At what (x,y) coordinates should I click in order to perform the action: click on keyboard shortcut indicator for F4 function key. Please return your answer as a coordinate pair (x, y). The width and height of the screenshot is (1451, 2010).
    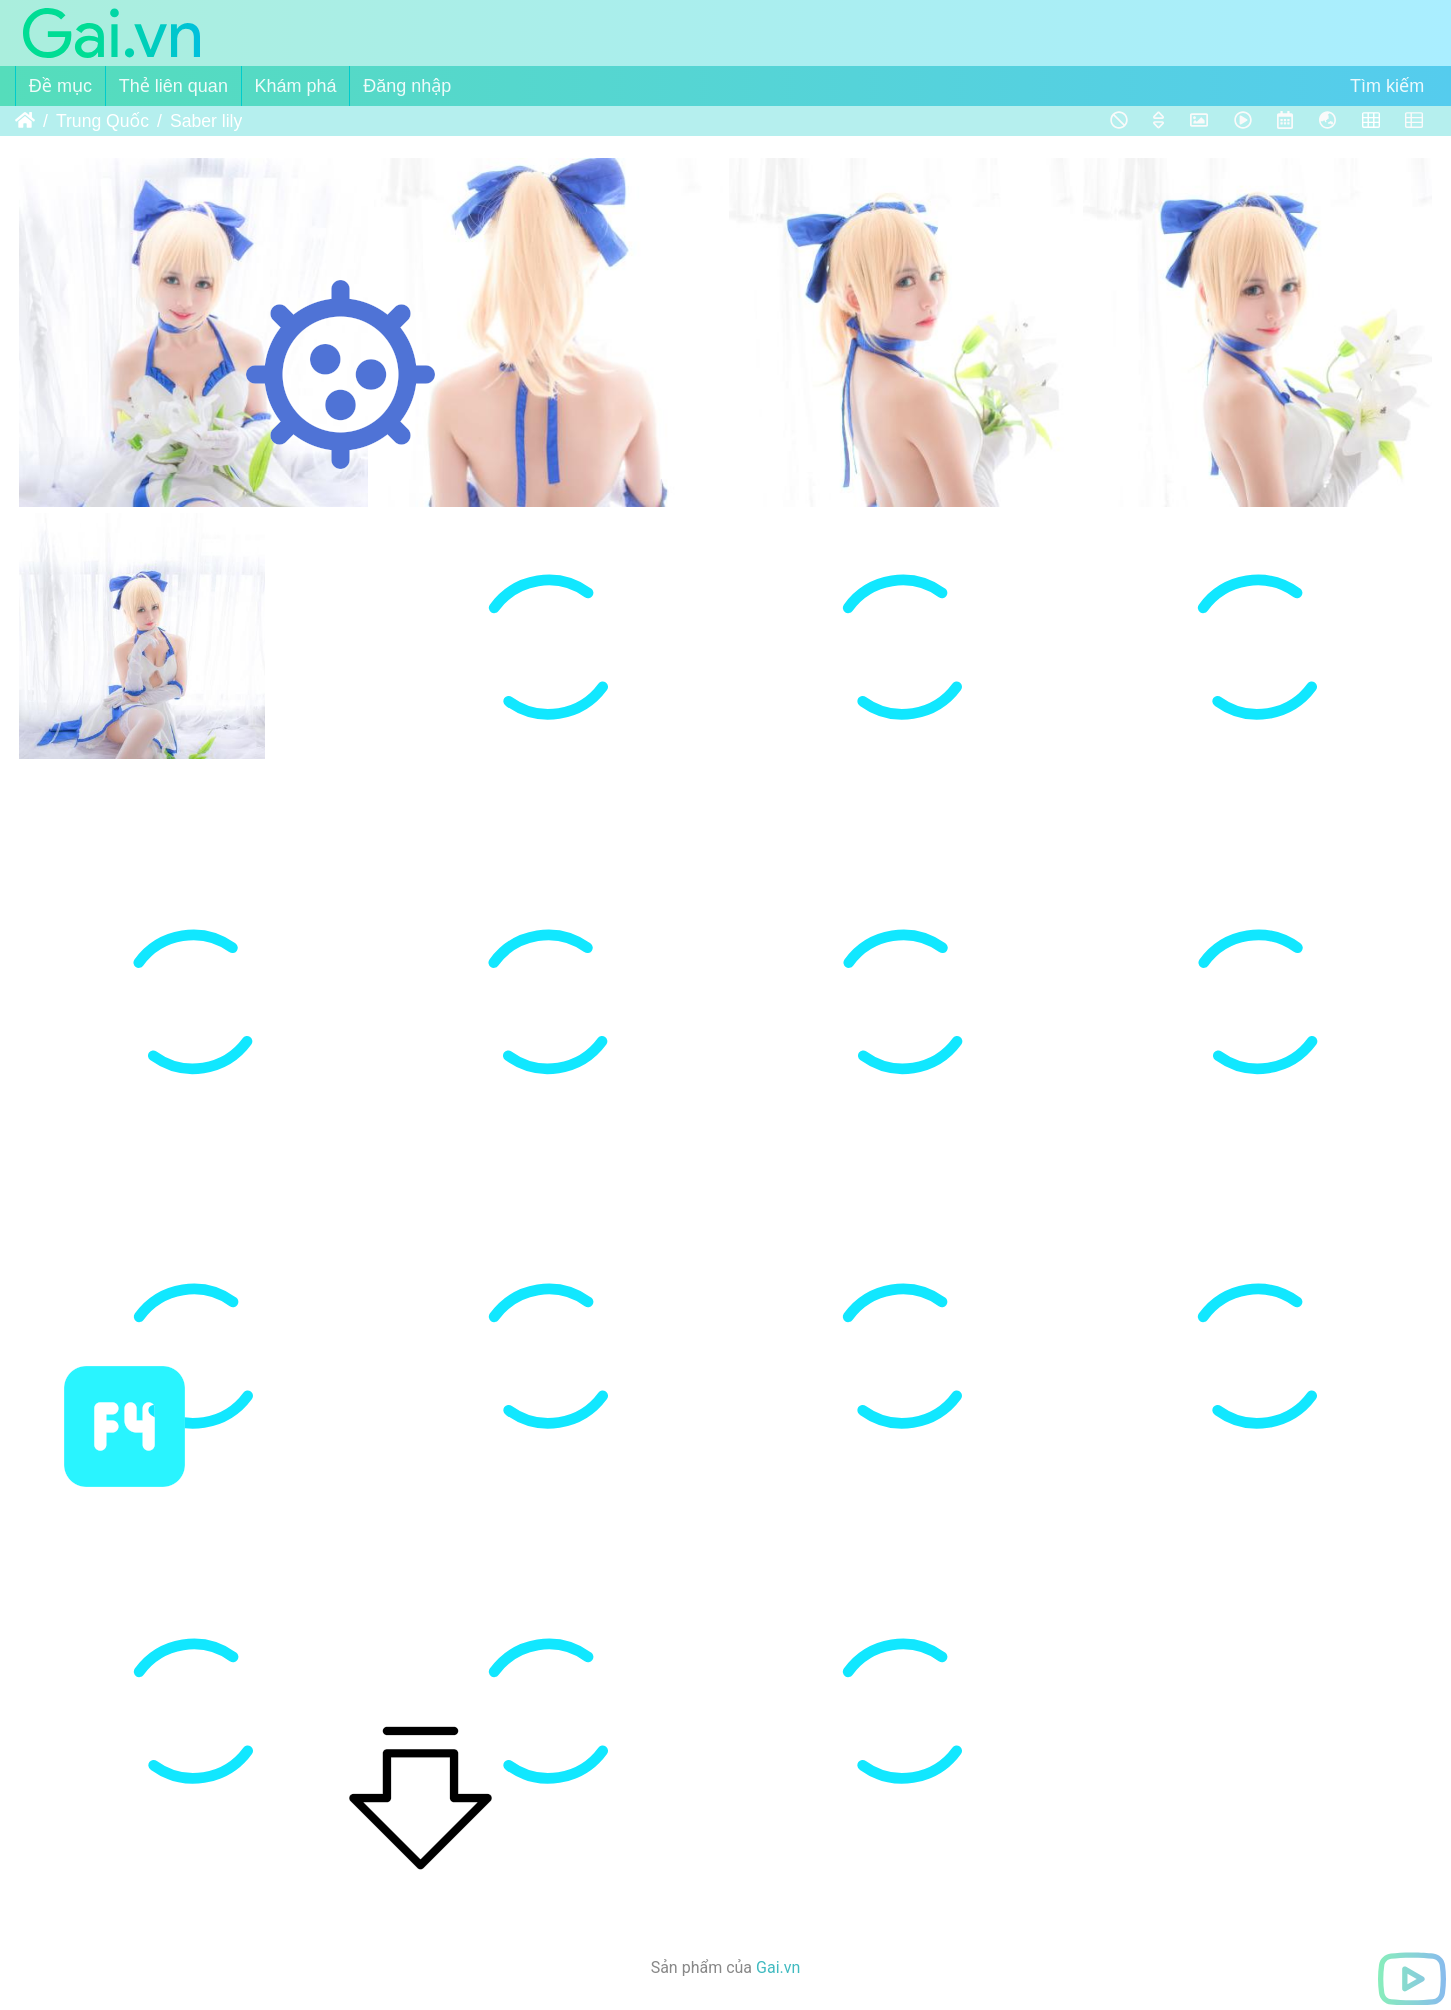
    Looking at the image, I should click on (124, 1426).